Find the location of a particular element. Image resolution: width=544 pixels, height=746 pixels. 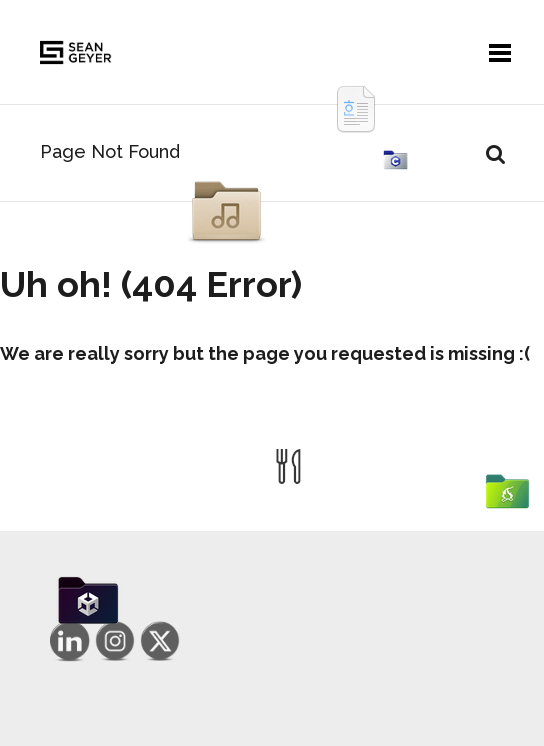

open folder containing C programming files is located at coordinates (395, 160).